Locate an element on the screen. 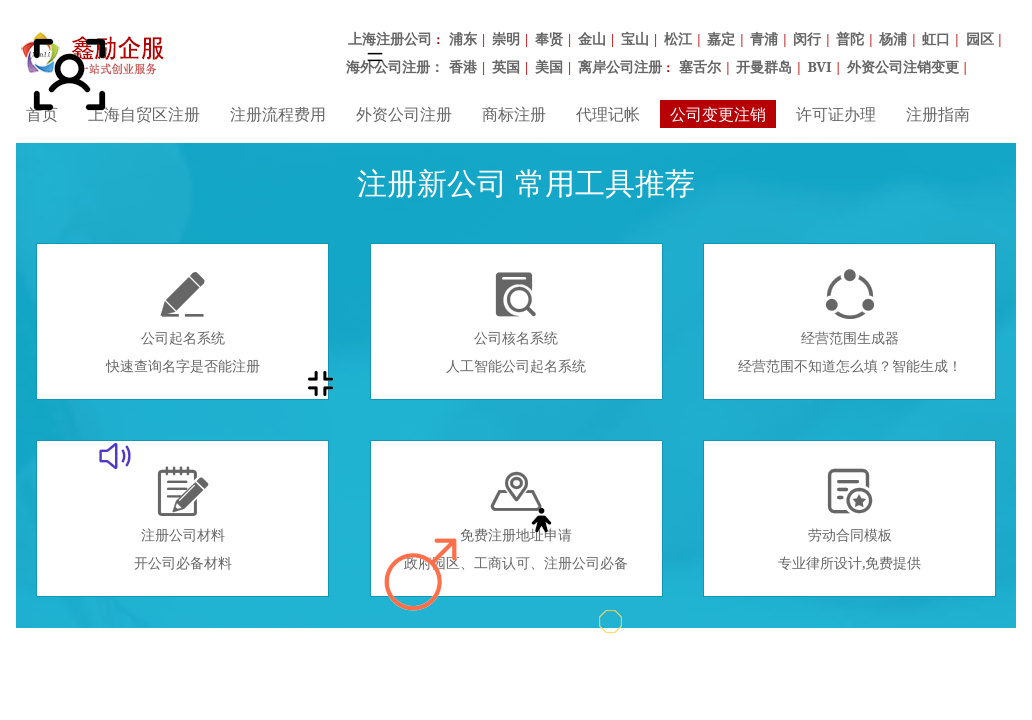 The width and height of the screenshot is (1032, 720). exit fullscreen mode is located at coordinates (320, 383).